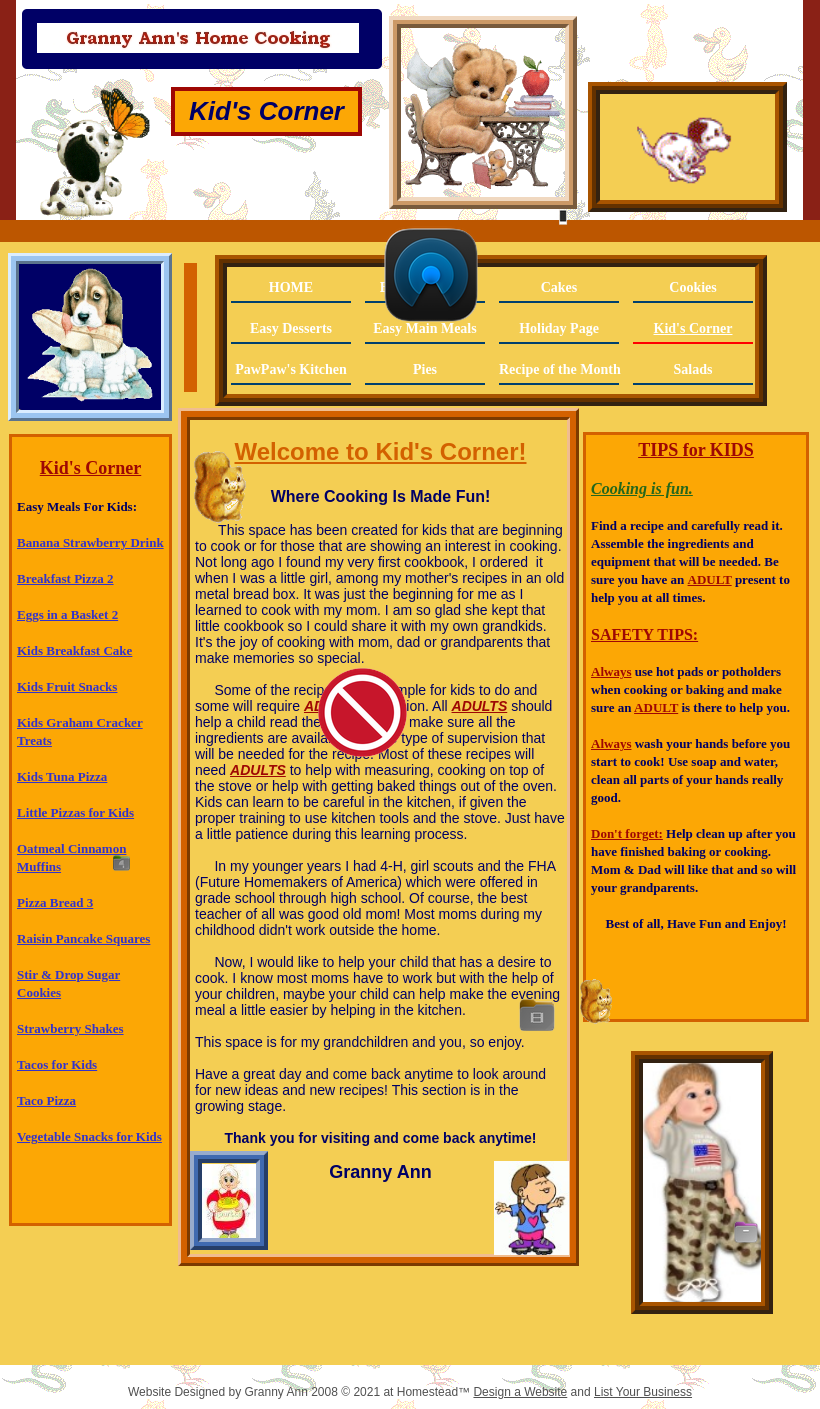 This screenshot has height=1409, width=820. I want to click on open your videos folder, so click(537, 1015).